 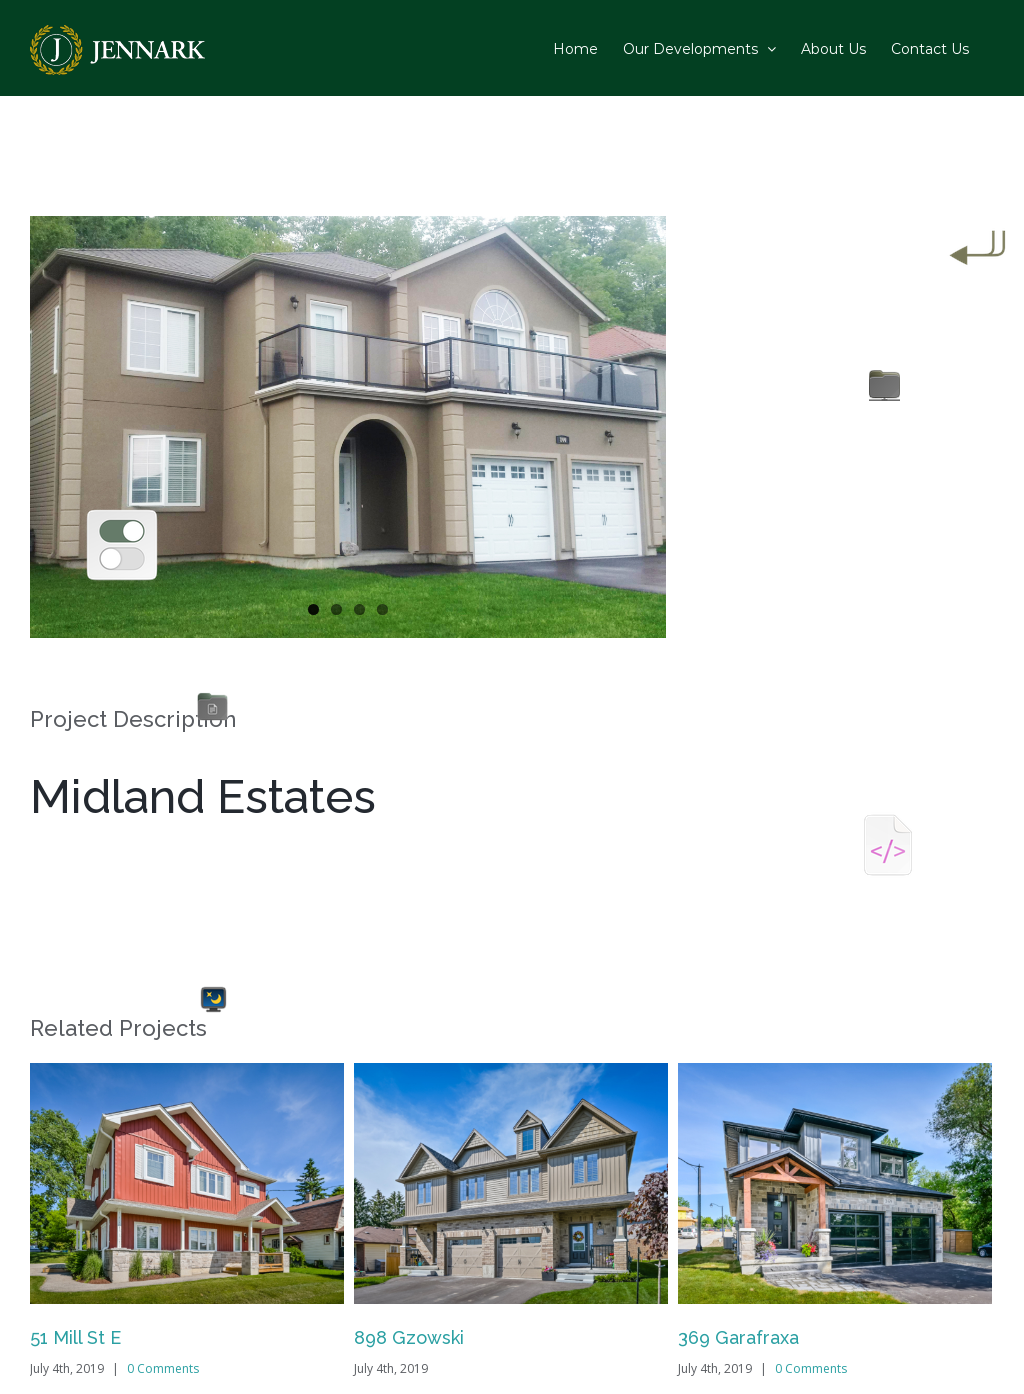 I want to click on access screensaver settings, so click(x=213, y=999).